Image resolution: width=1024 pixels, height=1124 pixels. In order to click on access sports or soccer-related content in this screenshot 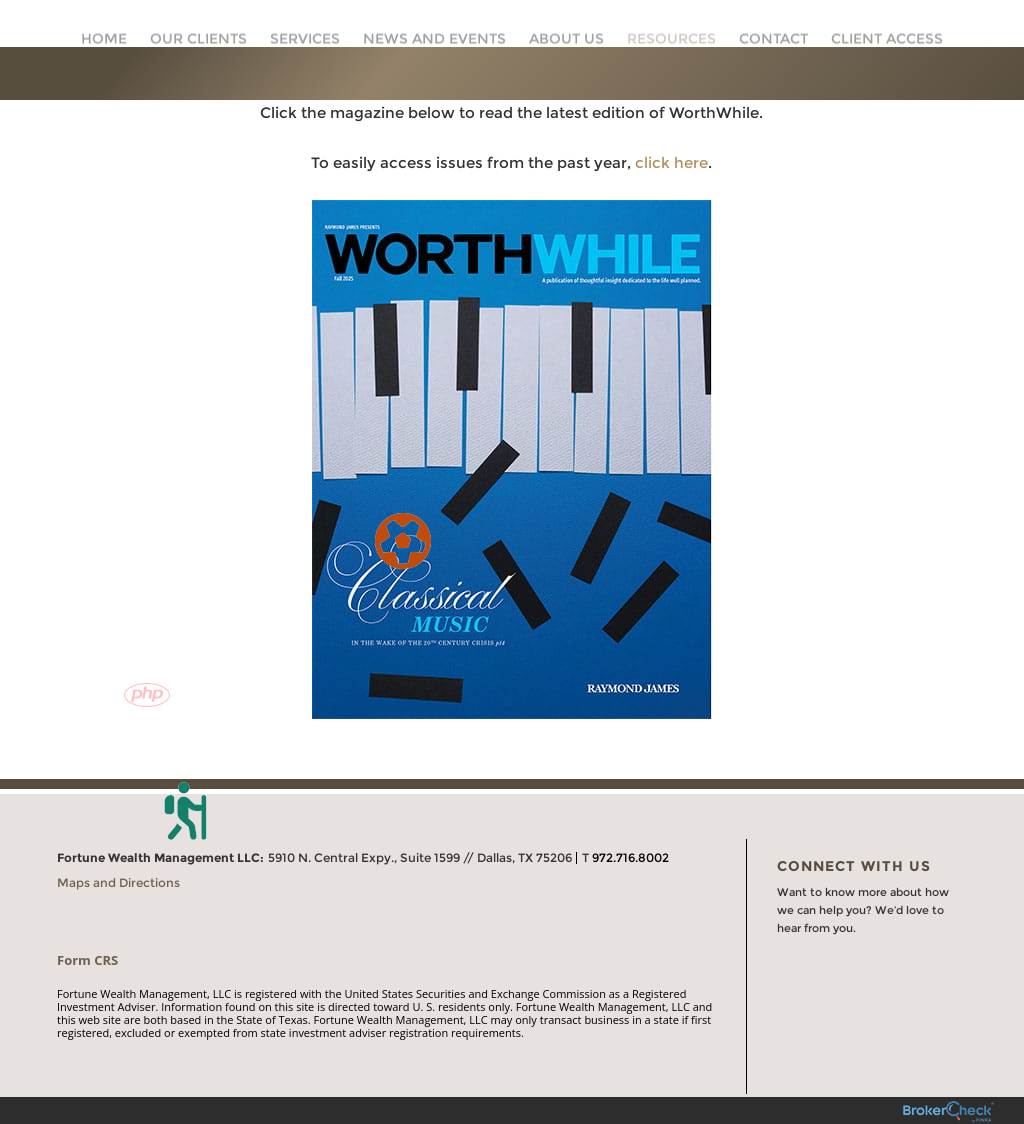, I will do `click(403, 541)`.